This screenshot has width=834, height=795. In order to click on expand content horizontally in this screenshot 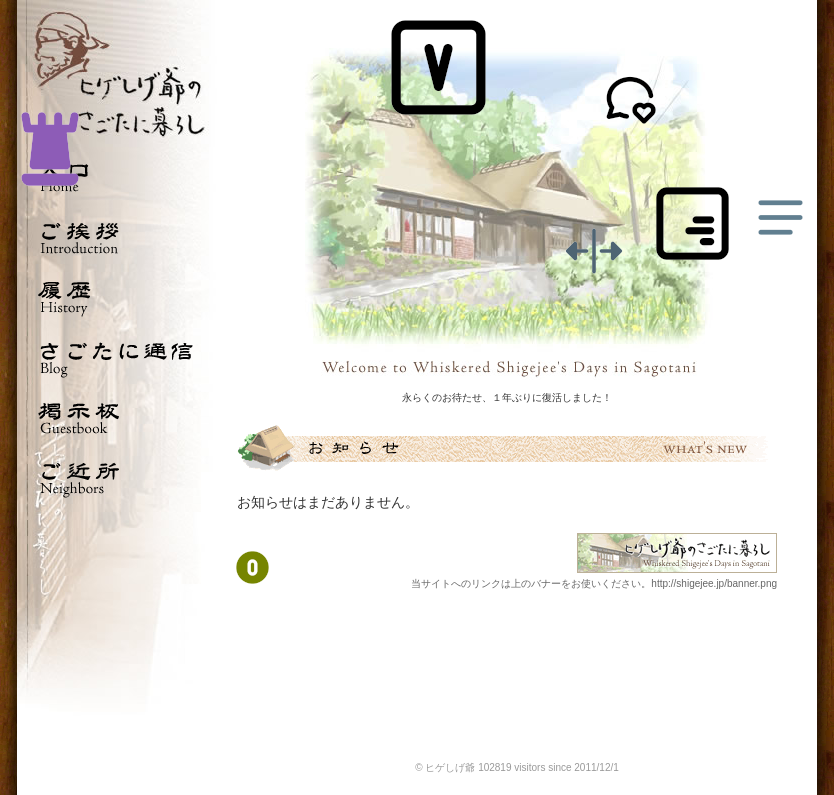, I will do `click(594, 251)`.